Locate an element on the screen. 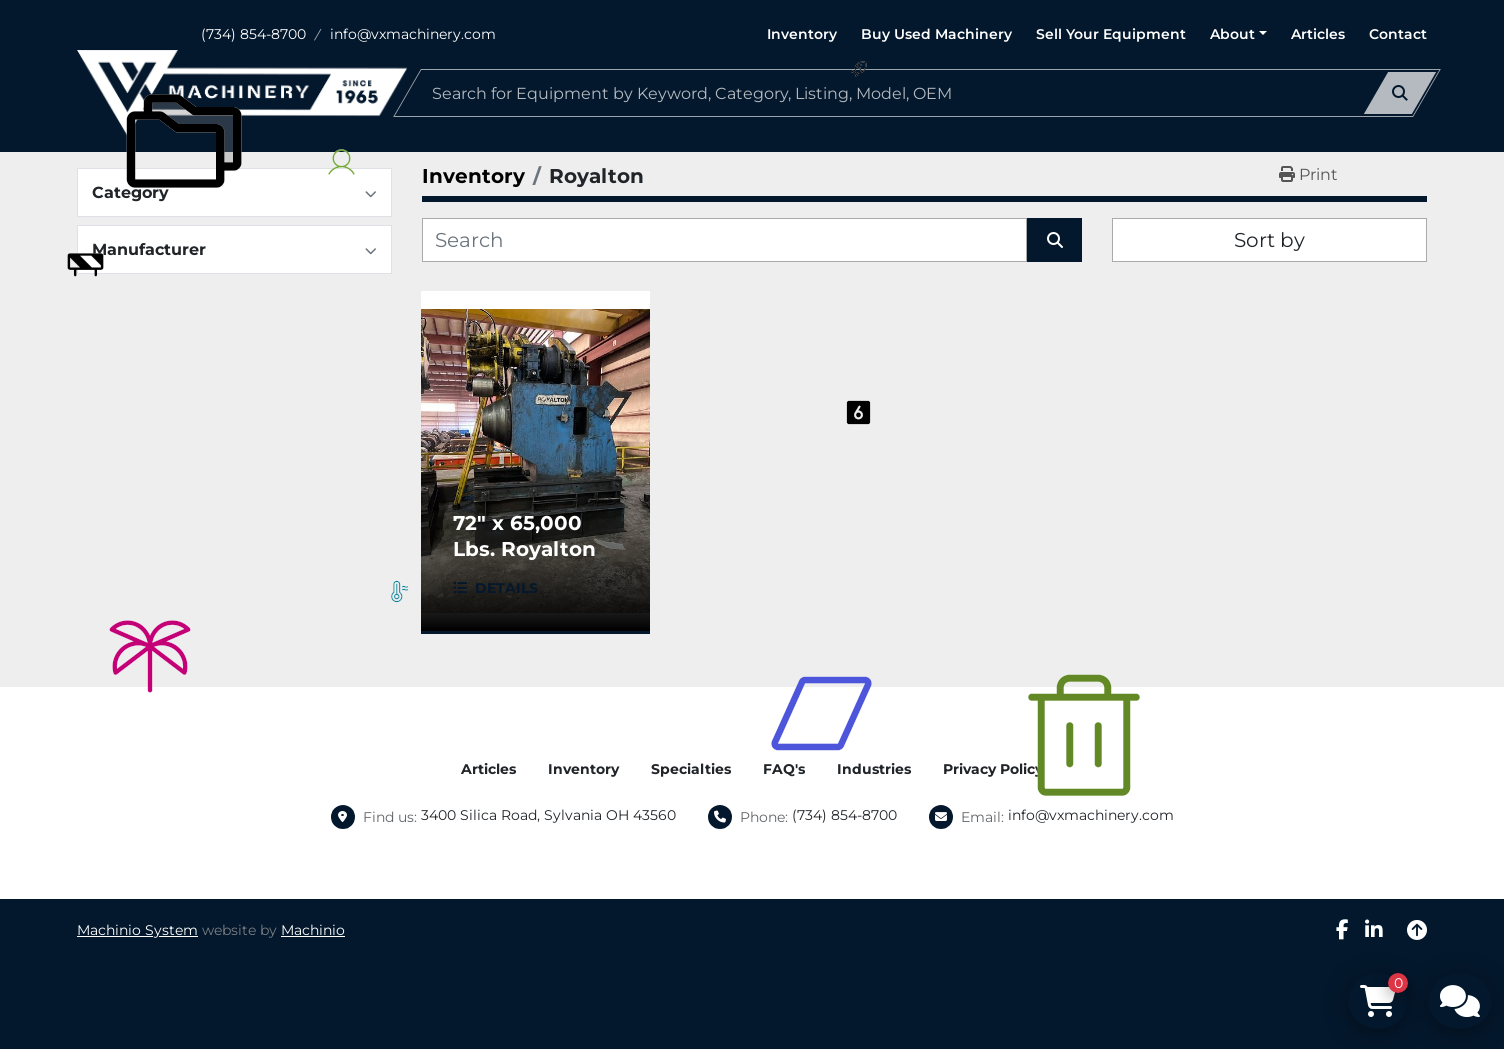 This screenshot has height=1049, width=1504. indicates seafood or fish-related content is located at coordinates (859, 68).